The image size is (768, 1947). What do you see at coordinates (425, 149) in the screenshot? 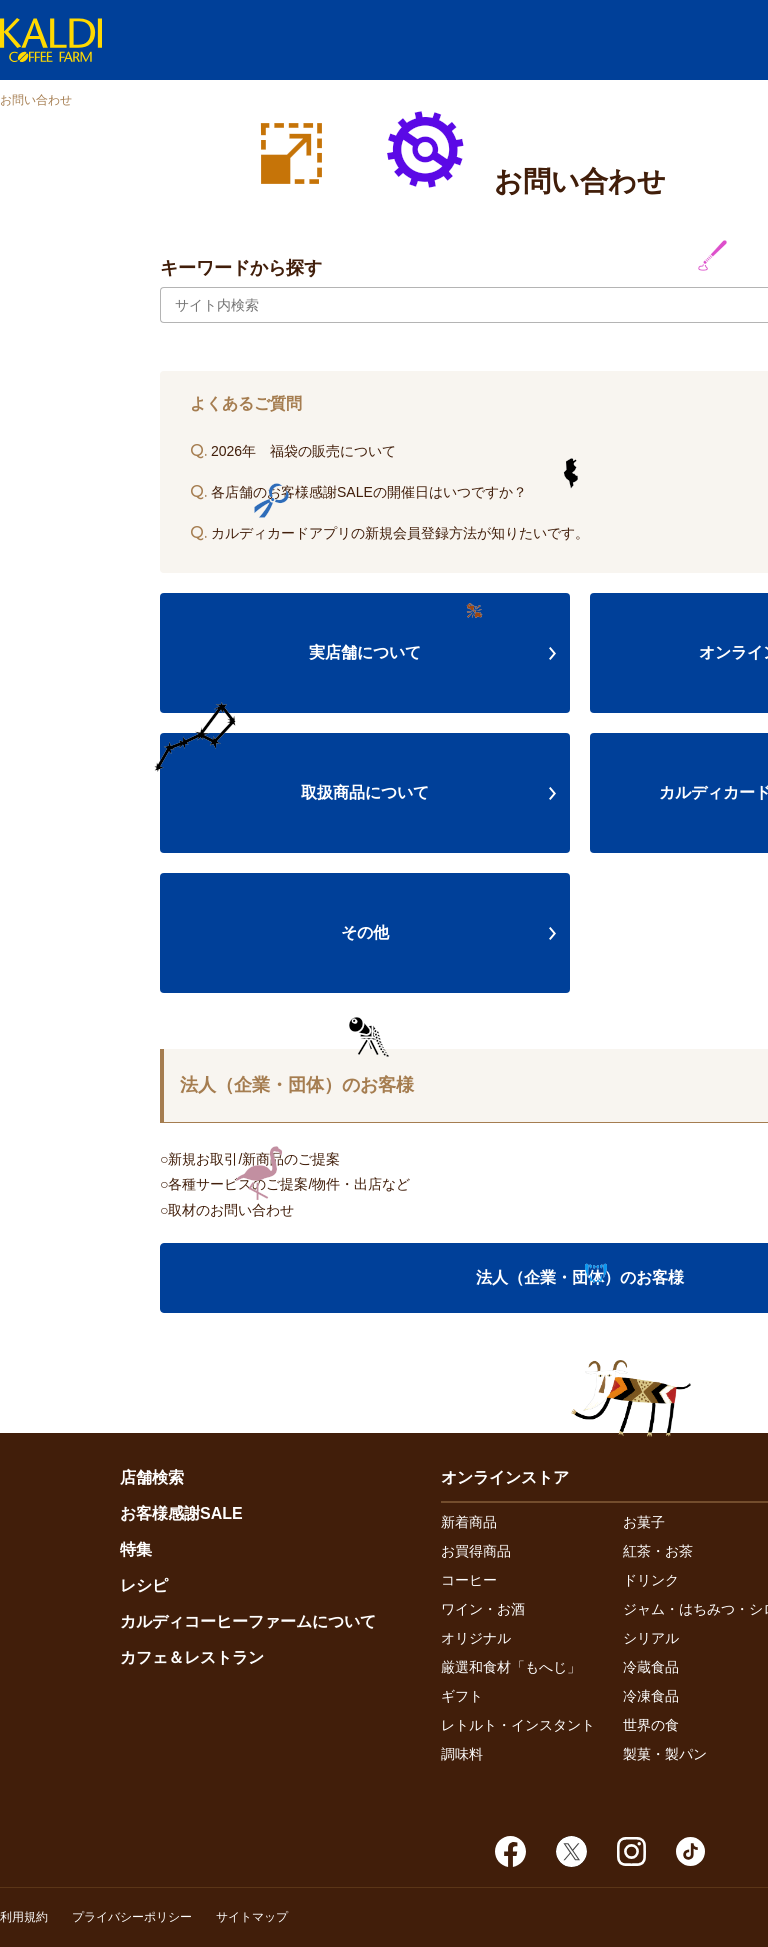
I see `access pokémon game settings` at bounding box center [425, 149].